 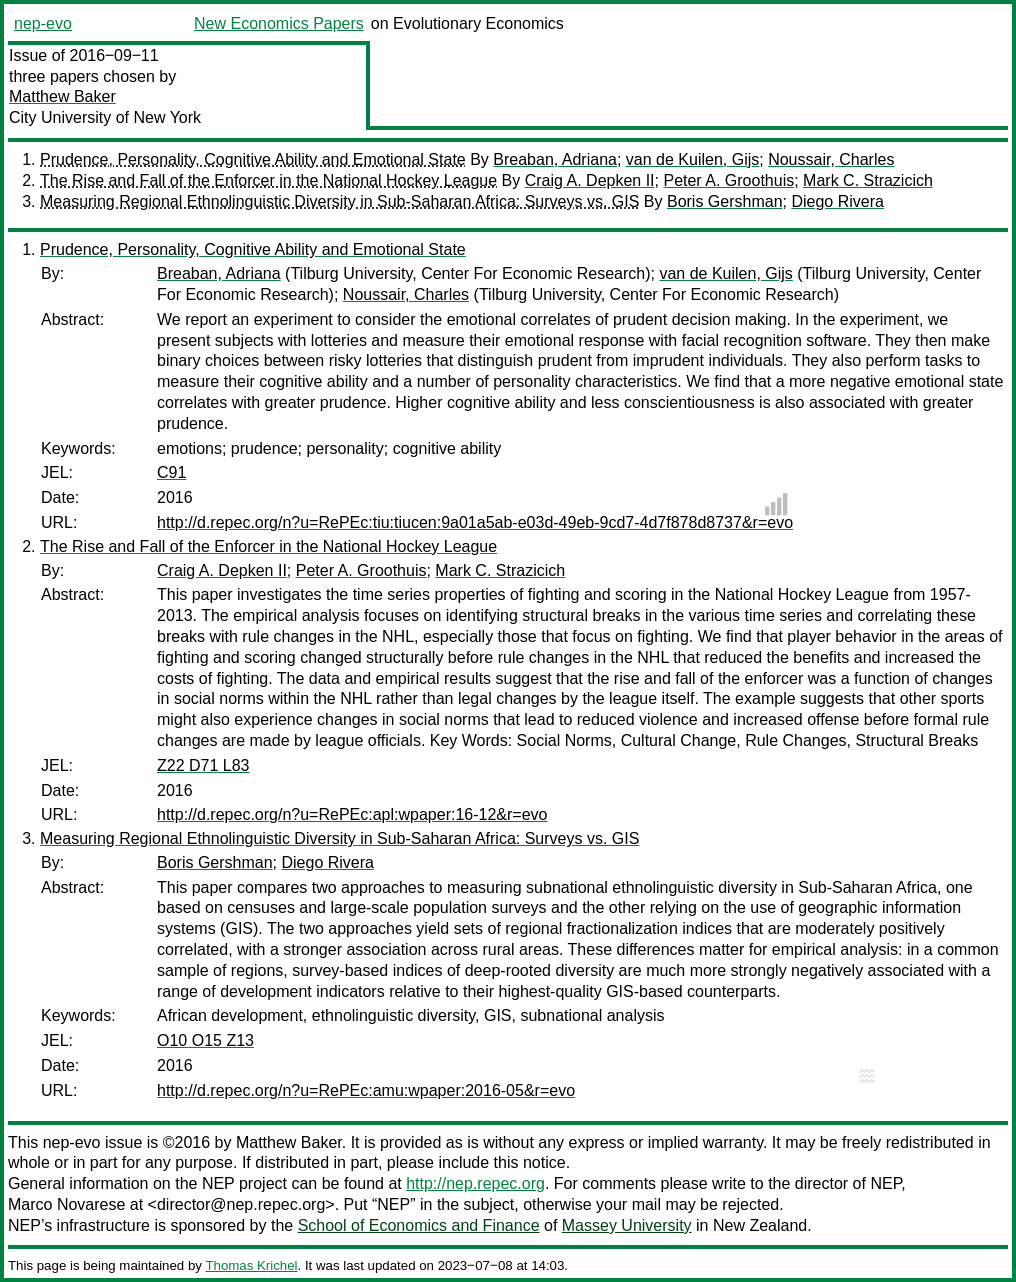 I want to click on indicates foggy weather conditions, so click(x=867, y=1076).